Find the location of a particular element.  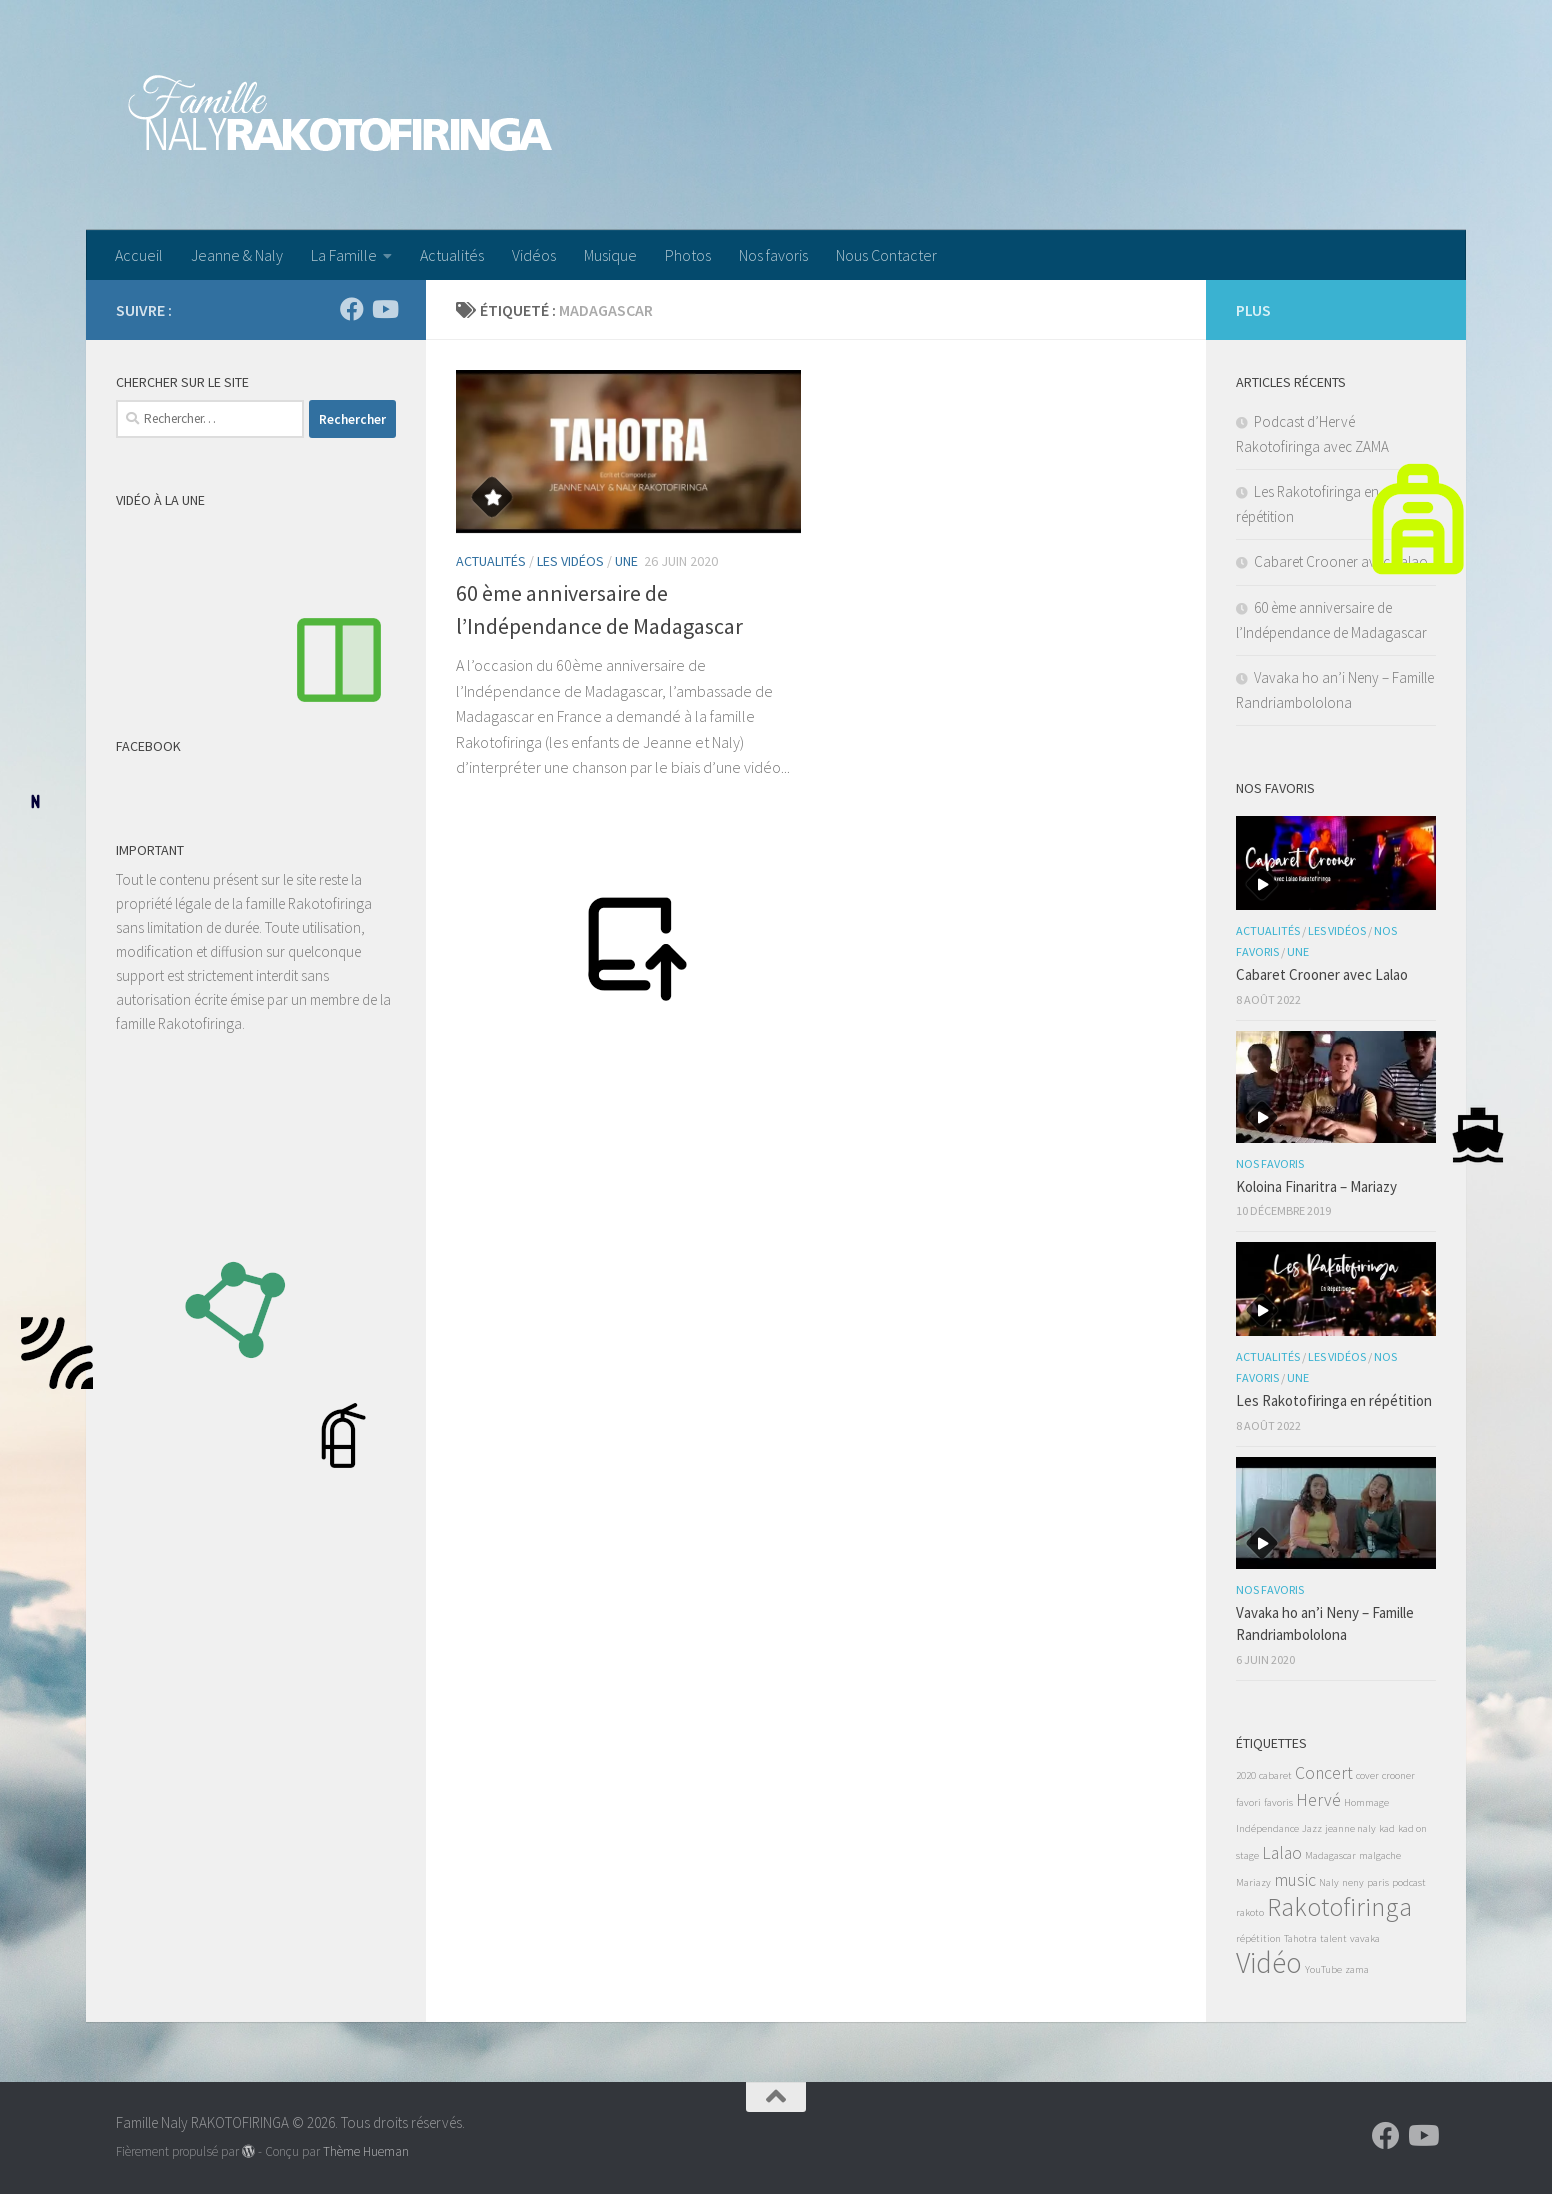

toggle half-screen or split view mode is located at coordinates (339, 660).